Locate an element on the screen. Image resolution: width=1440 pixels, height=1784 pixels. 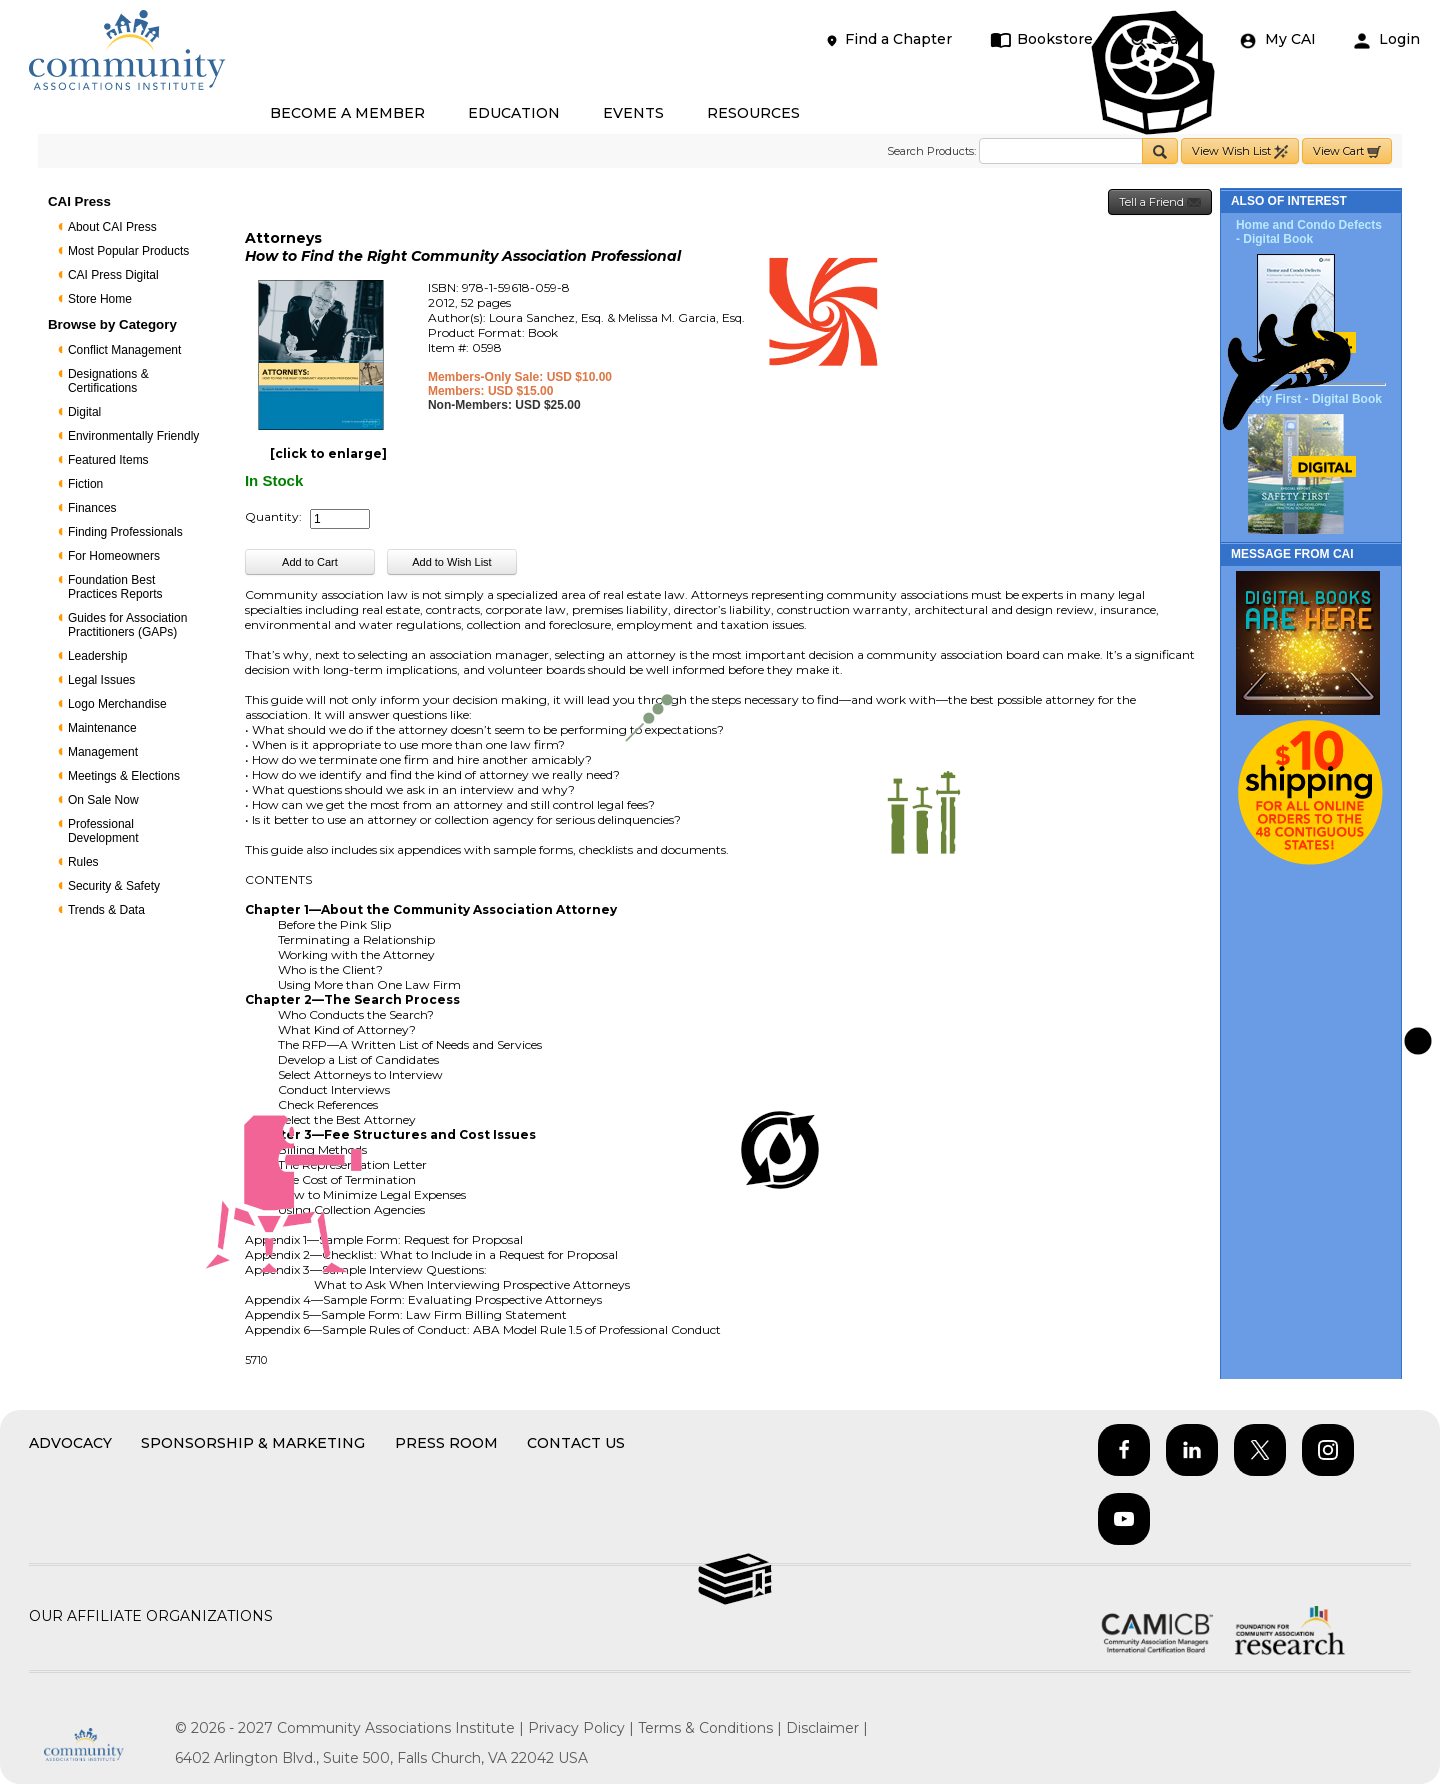
select shell or fossil item in game inventory is located at coordinates (1287, 367).